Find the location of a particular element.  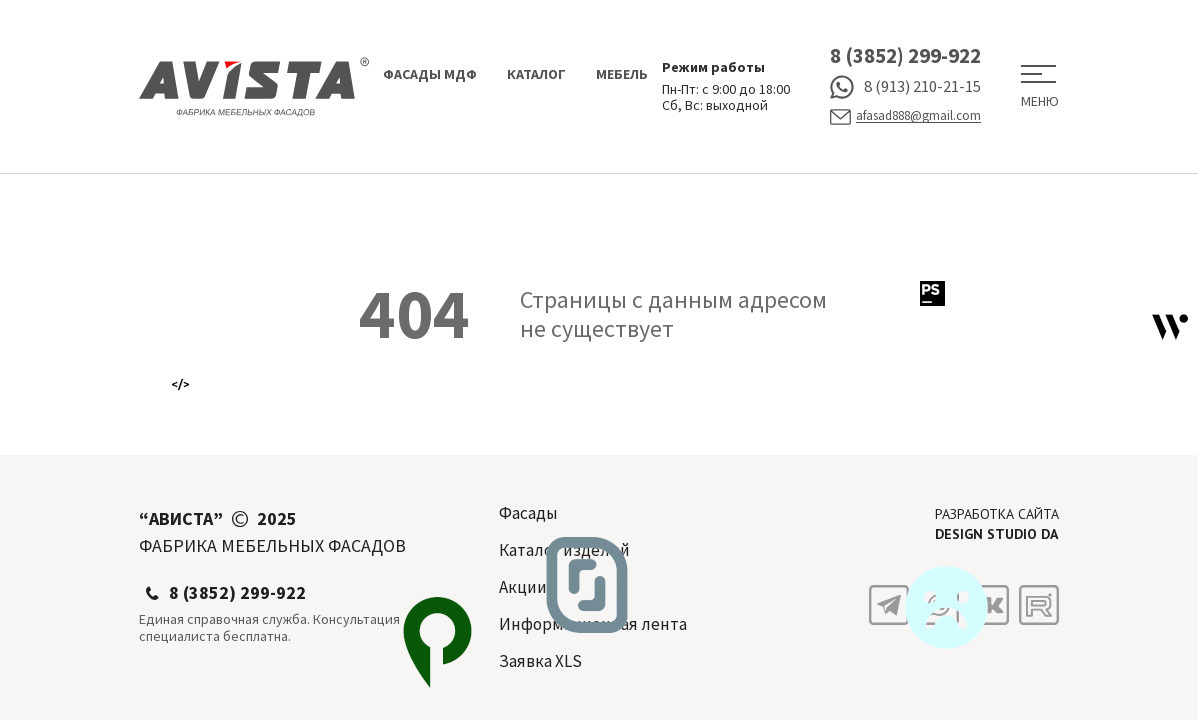

open the Wantedly app is located at coordinates (1170, 327).